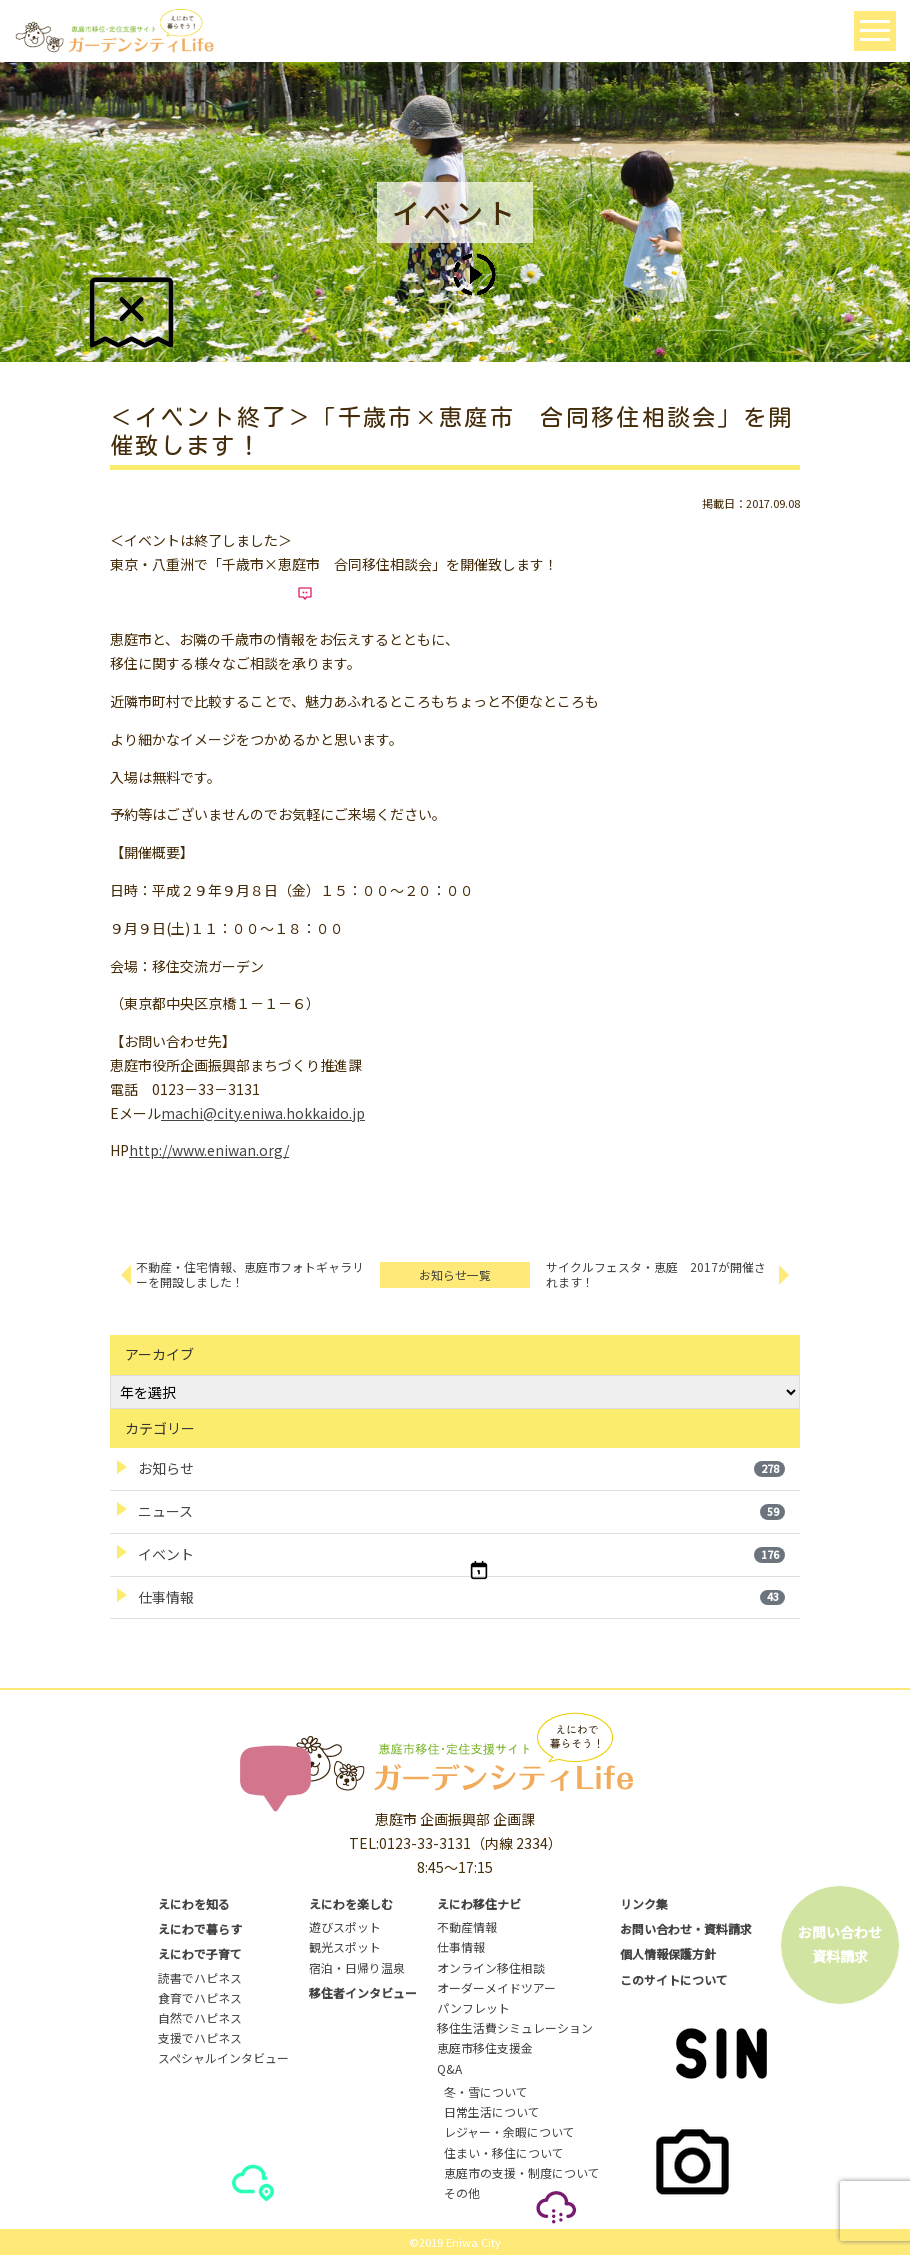 Image resolution: width=910 pixels, height=2255 pixels. I want to click on cancel or void a receipt, so click(131, 312).